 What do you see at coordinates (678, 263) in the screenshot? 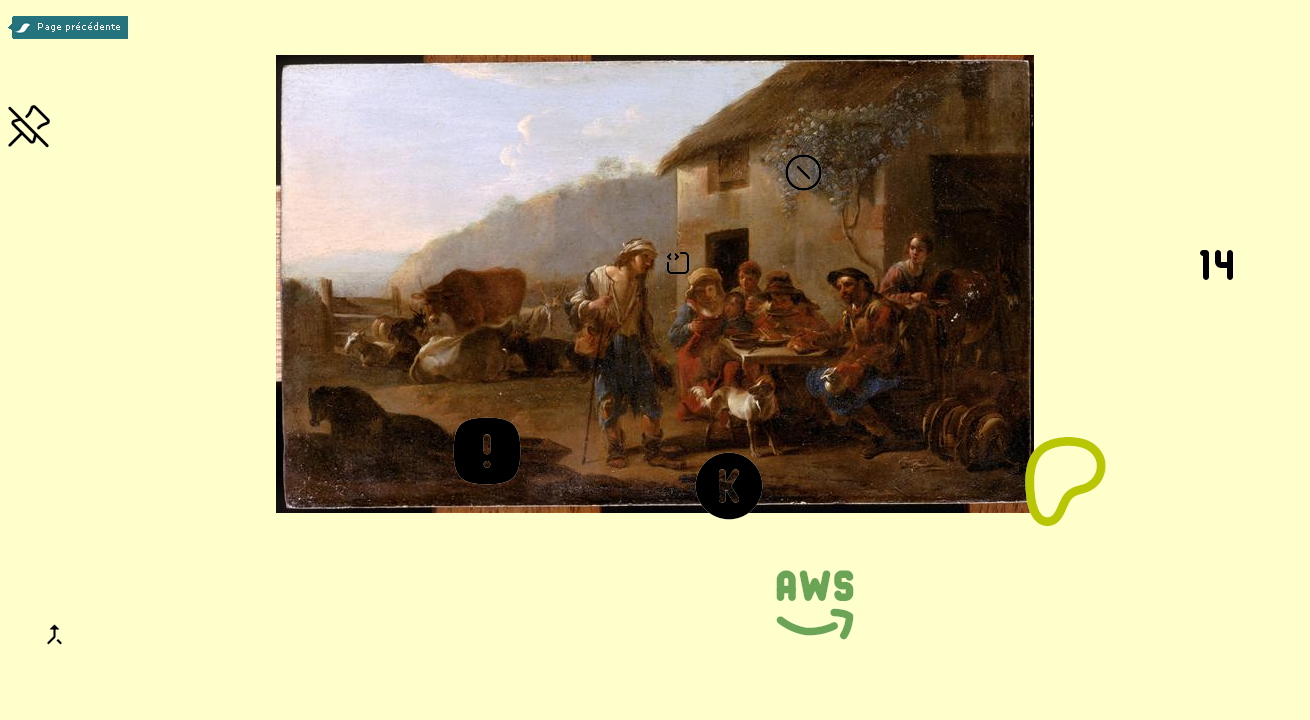
I see `view source code` at bounding box center [678, 263].